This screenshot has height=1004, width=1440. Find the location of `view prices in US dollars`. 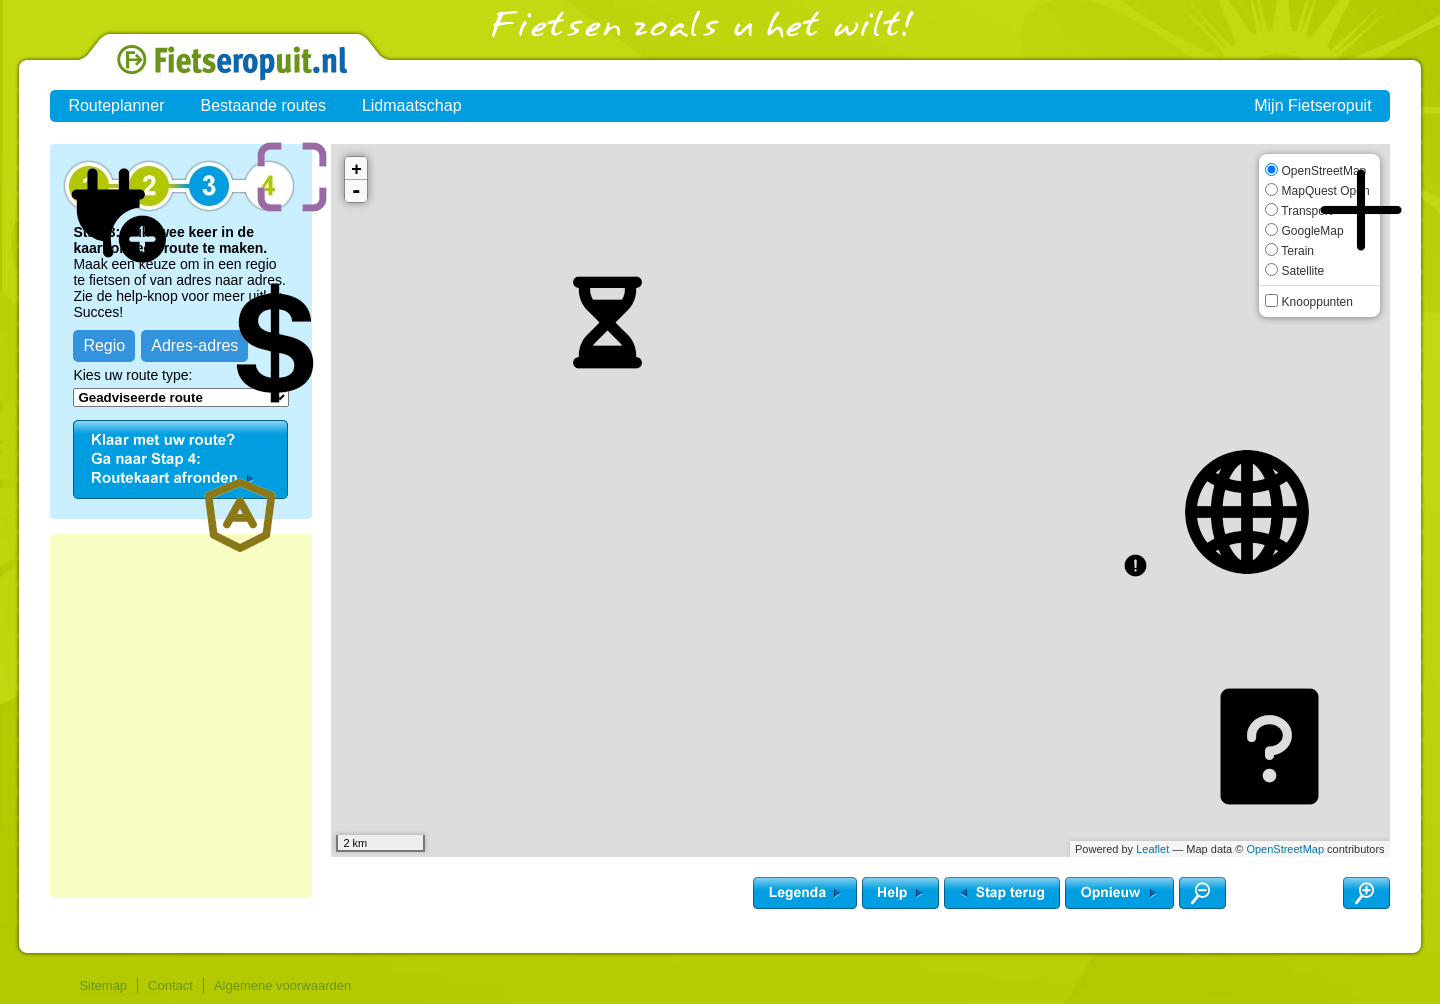

view prices in US dollars is located at coordinates (275, 343).